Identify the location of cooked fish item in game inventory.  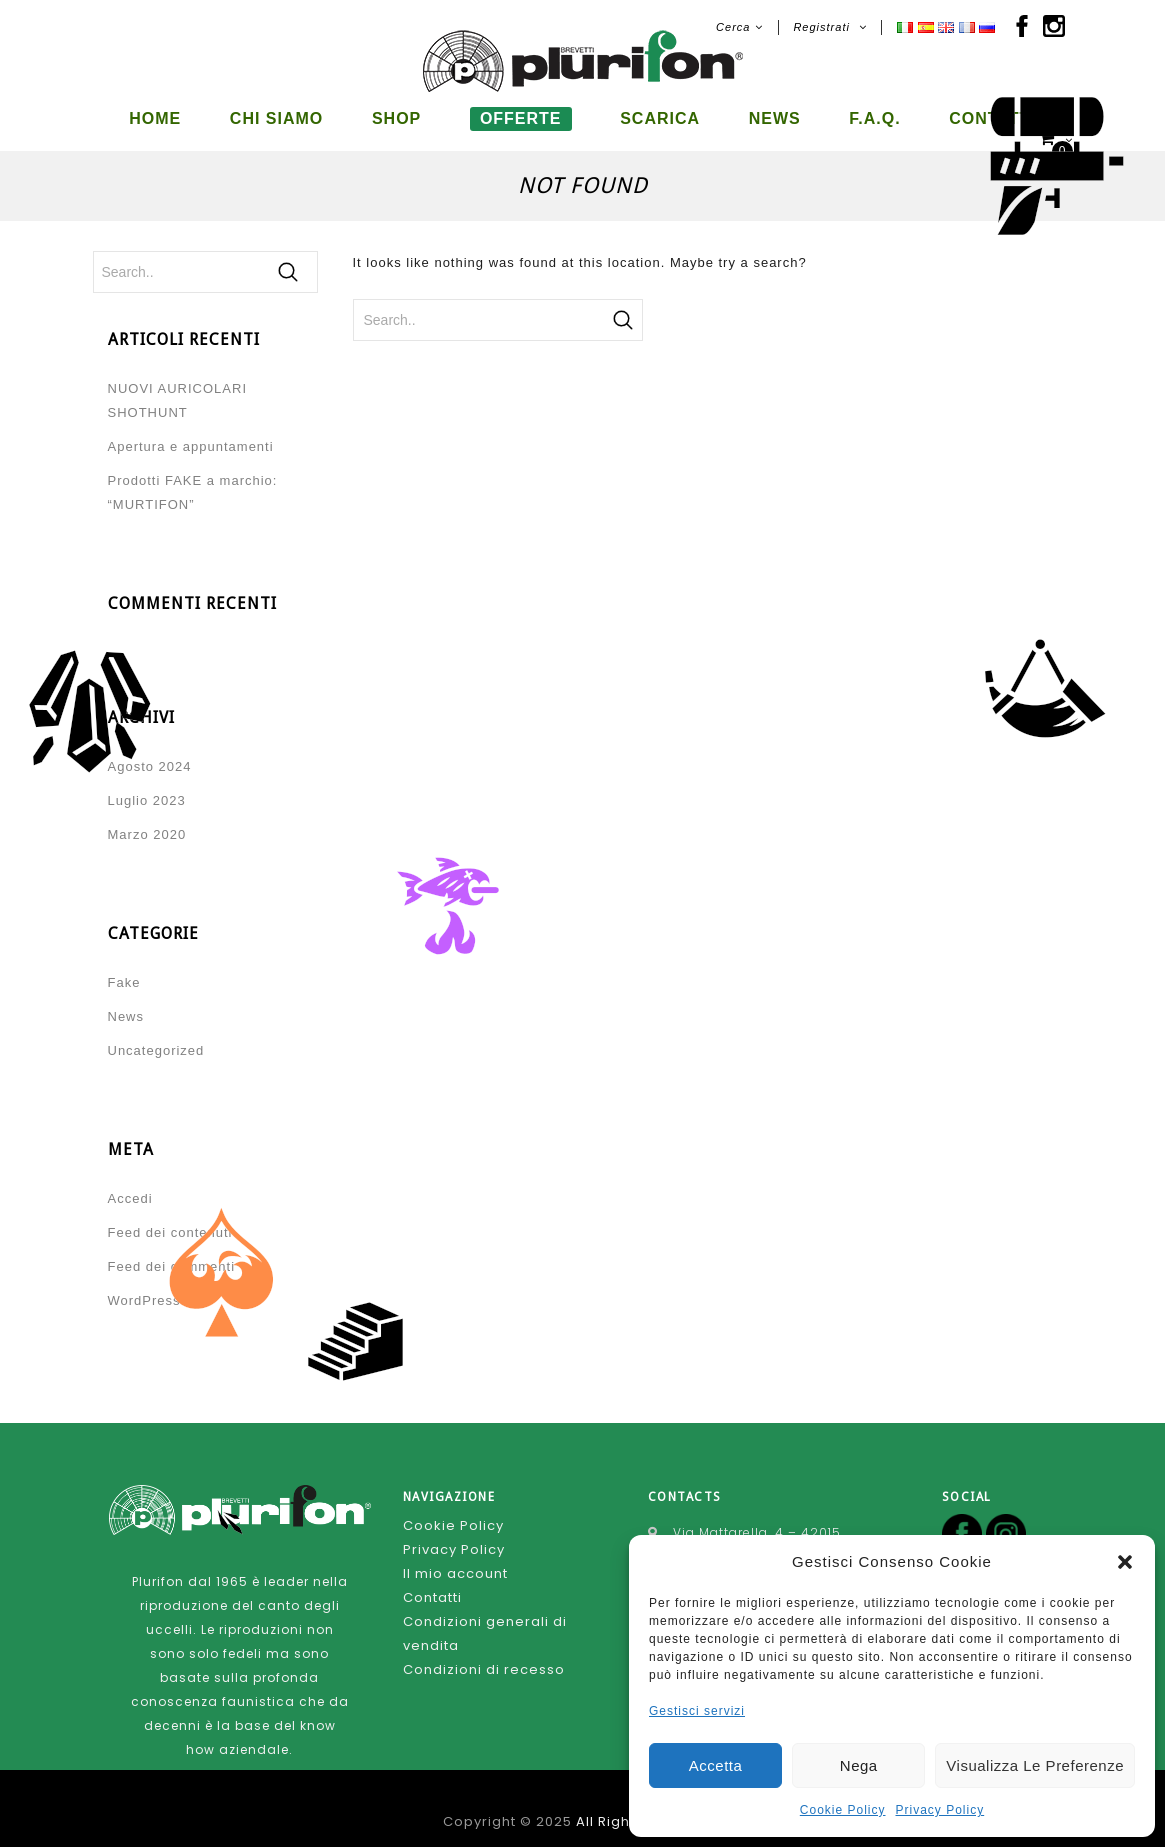
(448, 906).